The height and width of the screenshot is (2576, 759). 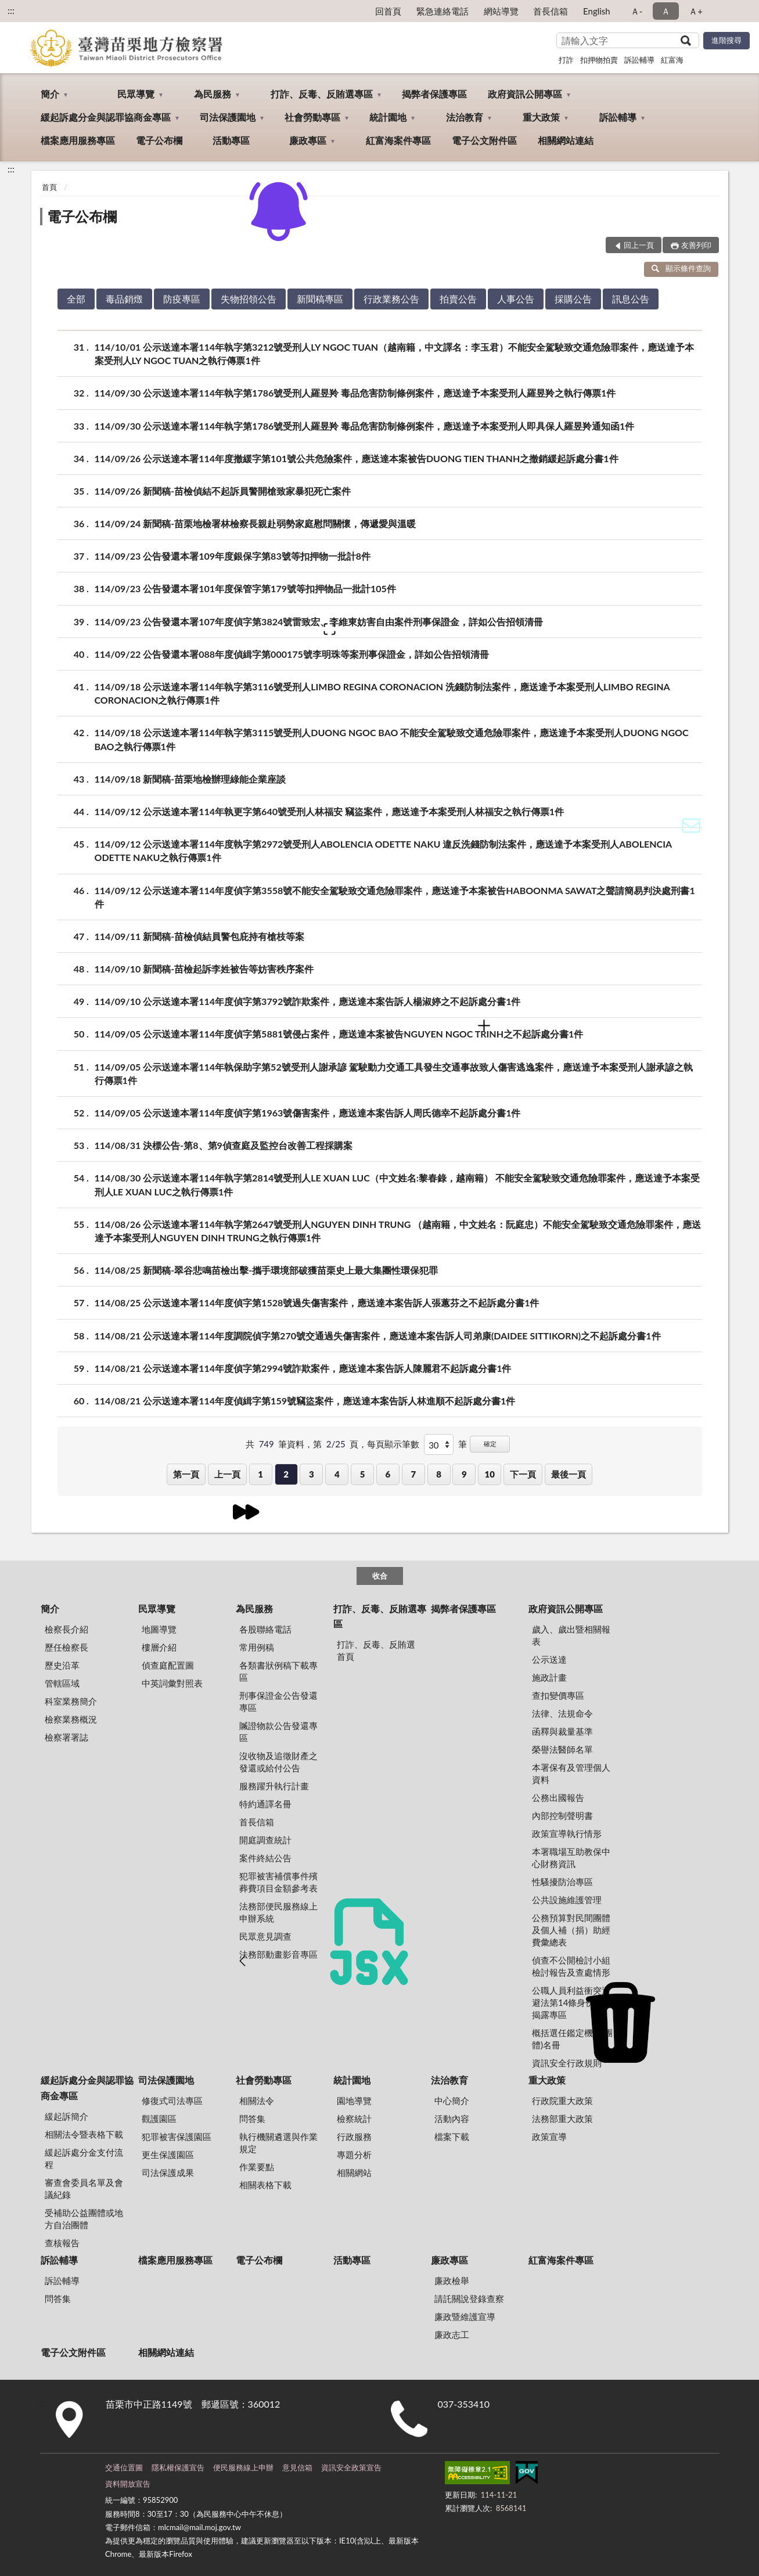 What do you see at coordinates (245, 1511) in the screenshot?
I see `skip to the next track` at bounding box center [245, 1511].